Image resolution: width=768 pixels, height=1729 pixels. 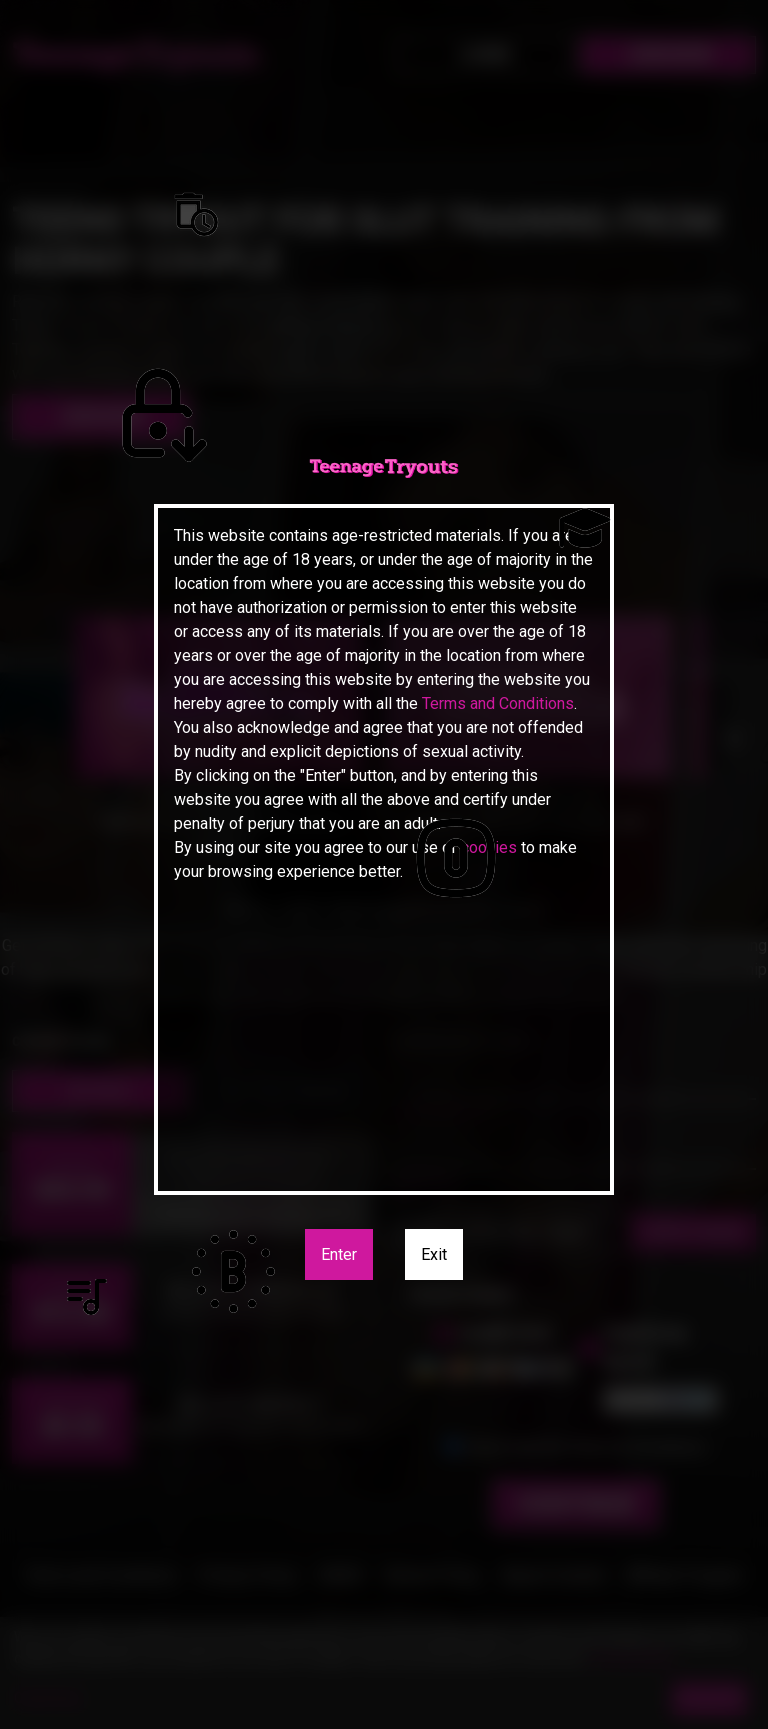 What do you see at coordinates (87, 1297) in the screenshot?
I see `view your music playlist` at bounding box center [87, 1297].